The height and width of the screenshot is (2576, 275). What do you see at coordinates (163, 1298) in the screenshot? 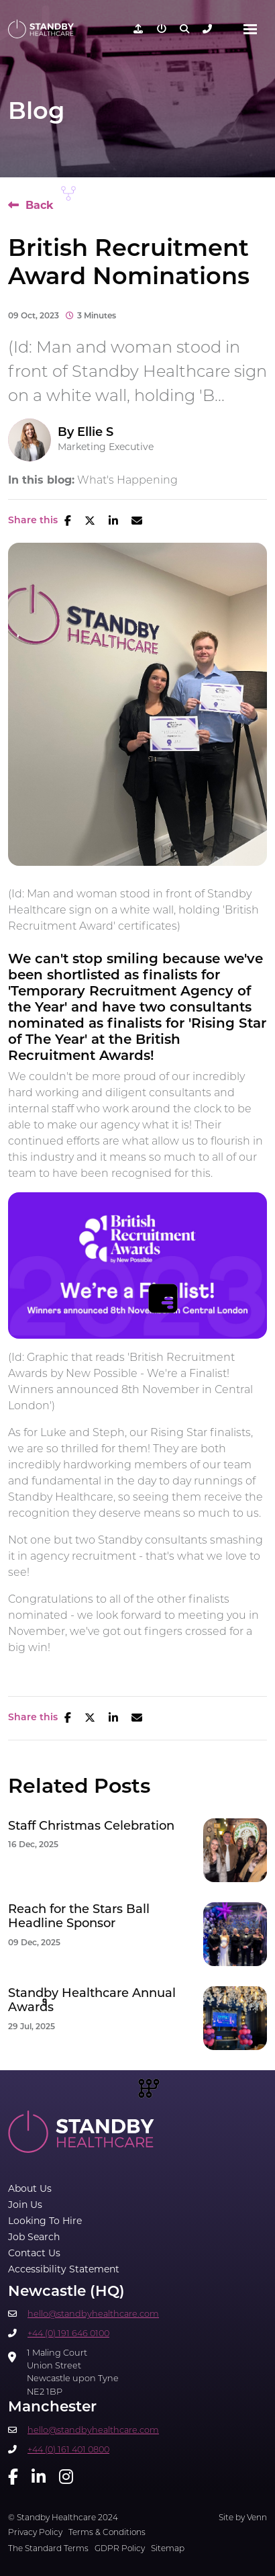
I see `align content to bottom-right of container` at bounding box center [163, 1298].